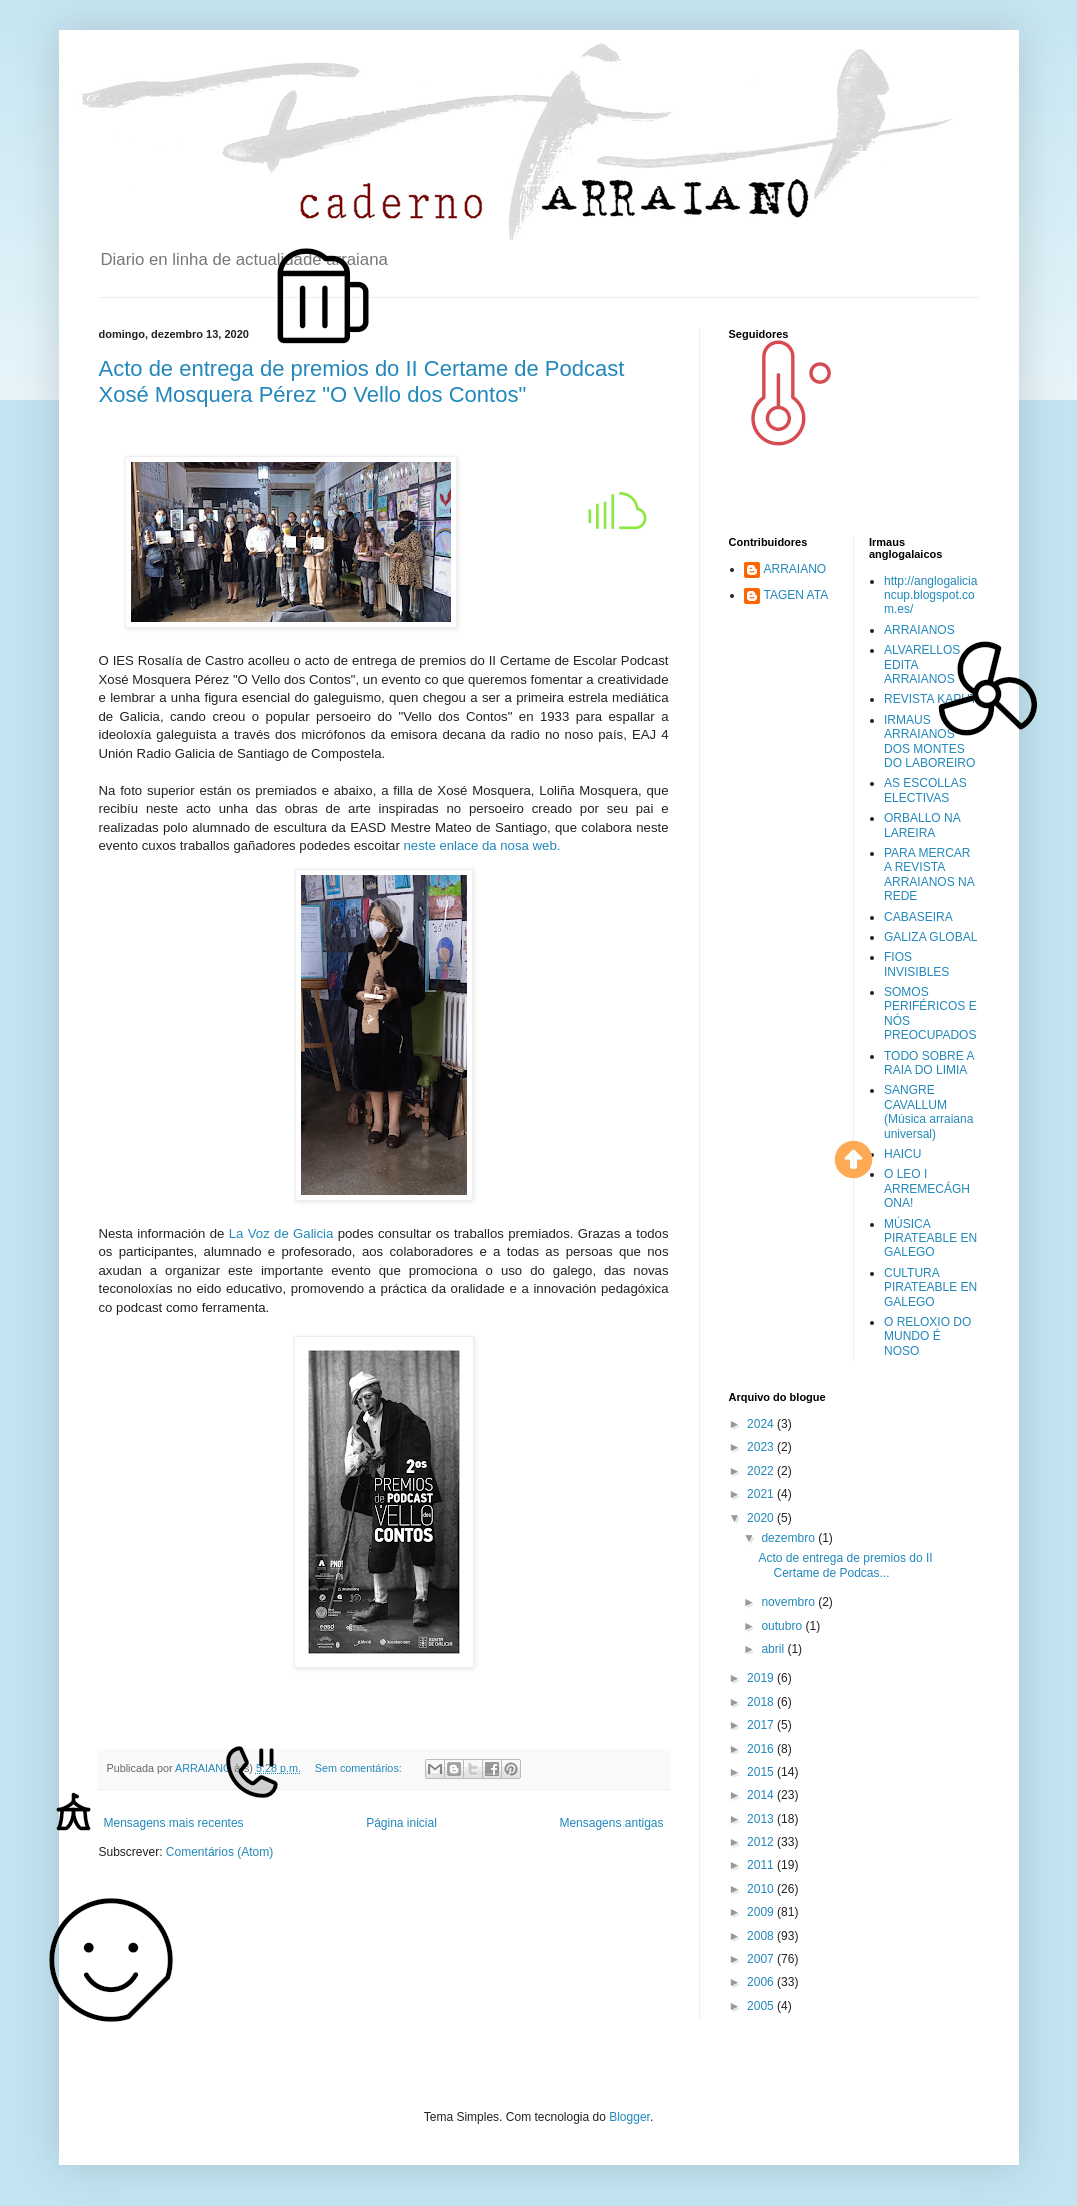  What do you see at coordinates (111, 1960) in the screenshot?
I see `add a sticker to your message` at bounding box center [111, 1960].